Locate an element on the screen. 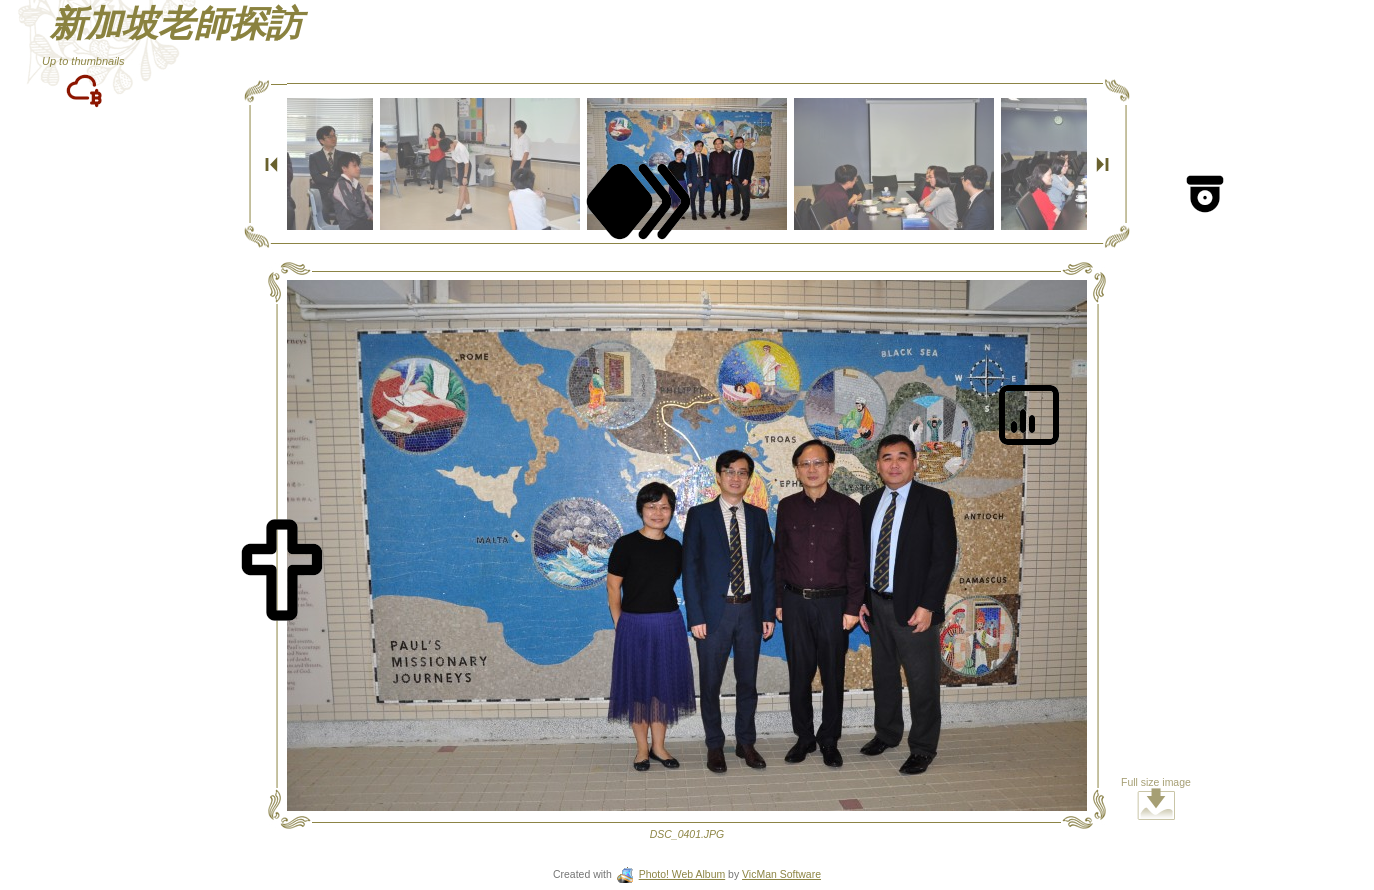 Image resolution: width=1374 pixels, height=890 pixels. indicates a religious or faith-based feature is located at coordinates (282, 570).